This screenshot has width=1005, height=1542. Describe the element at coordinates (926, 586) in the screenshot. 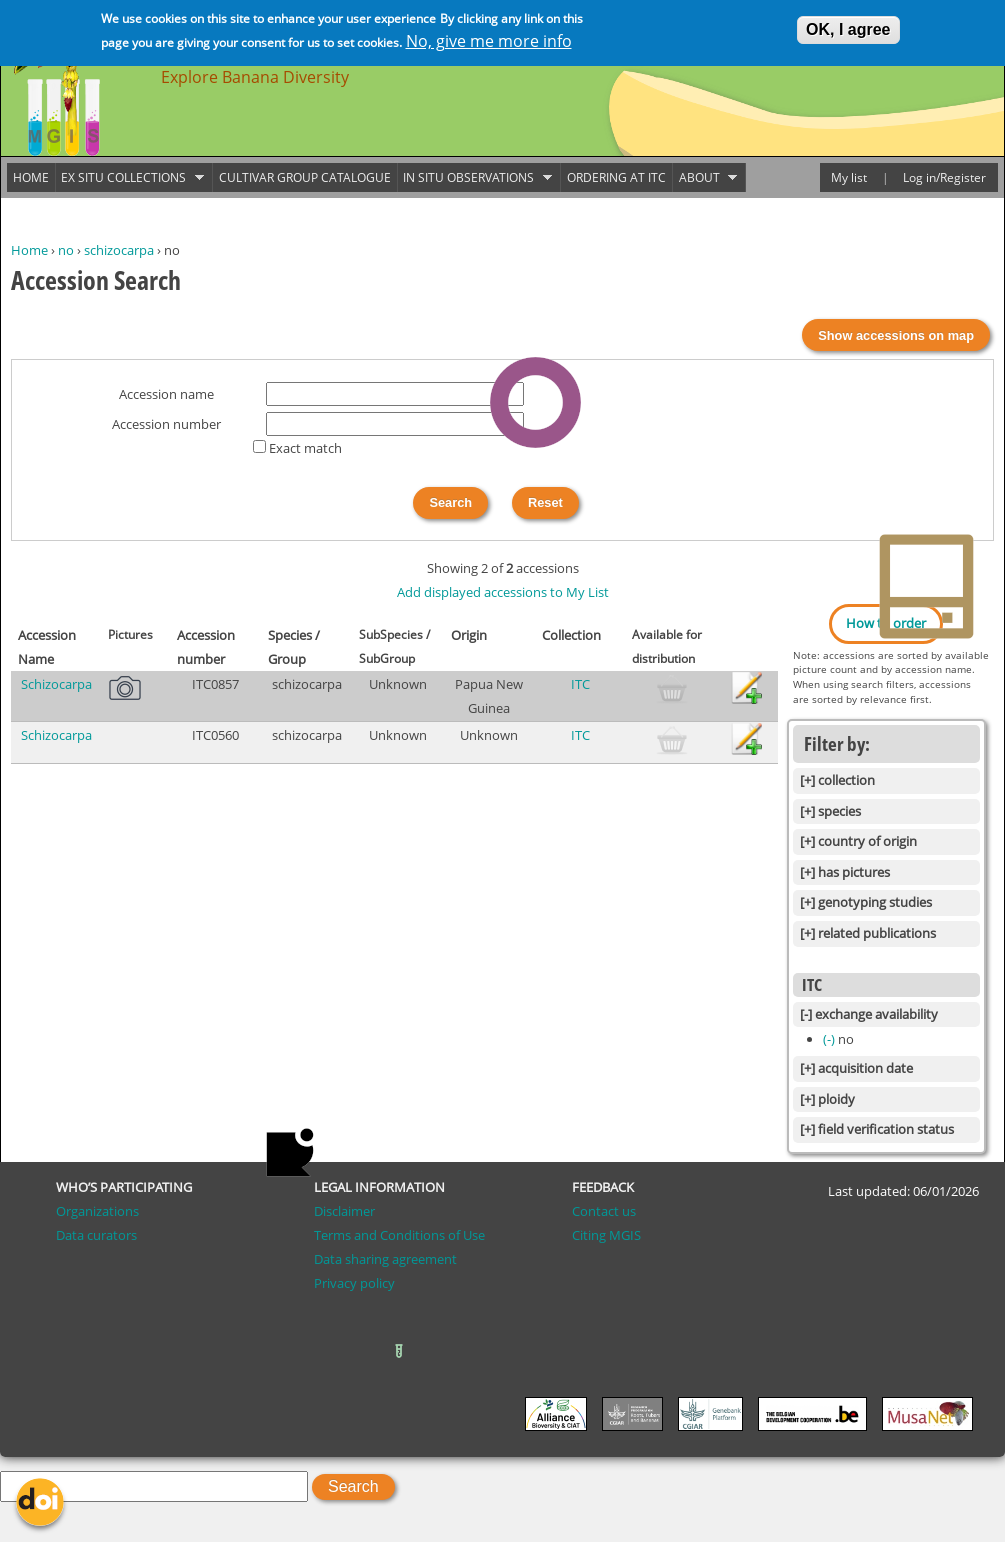

I see `access storage or hard drive settings` at that location.